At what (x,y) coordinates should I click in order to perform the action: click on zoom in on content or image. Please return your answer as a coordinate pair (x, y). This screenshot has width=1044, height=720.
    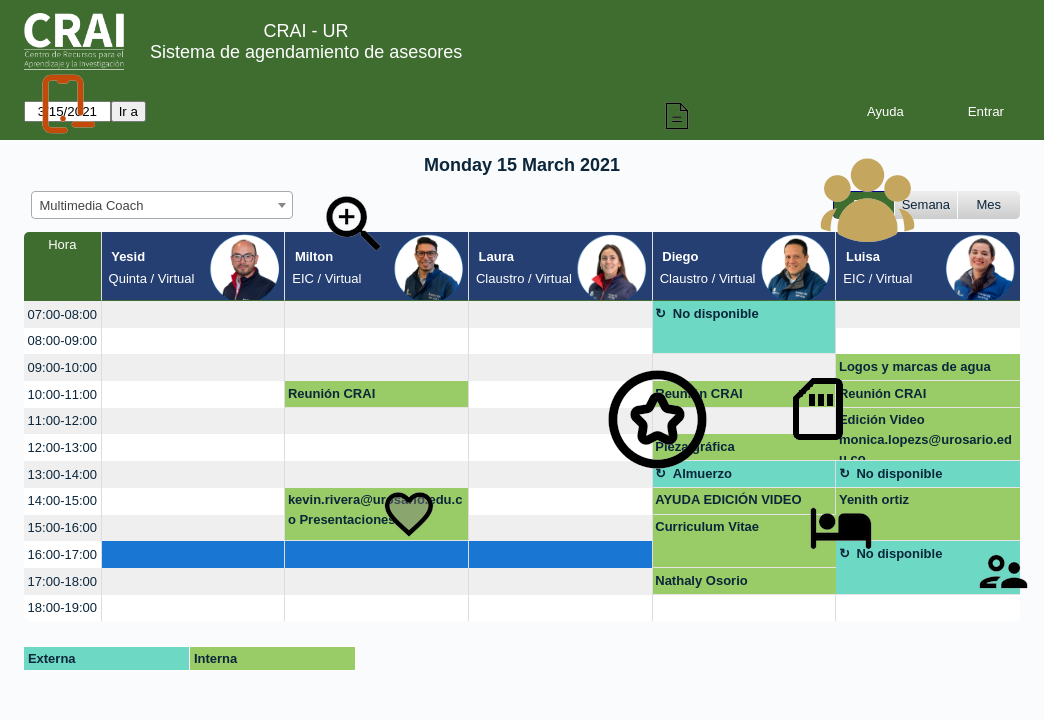
    Looking at the image, I should click on (354, 224).